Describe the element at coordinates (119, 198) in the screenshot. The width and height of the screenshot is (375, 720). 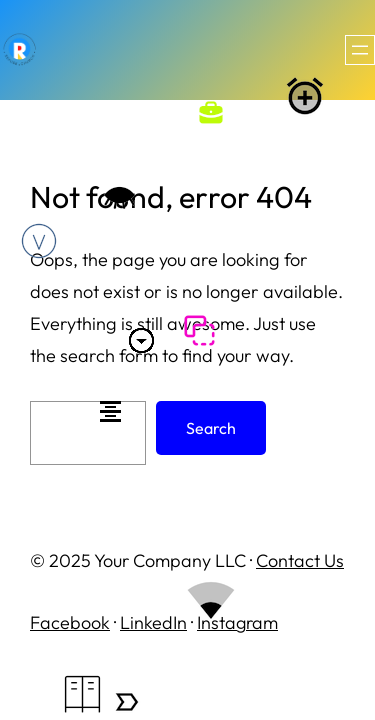
I see `hide password or sensitive content` at that location.